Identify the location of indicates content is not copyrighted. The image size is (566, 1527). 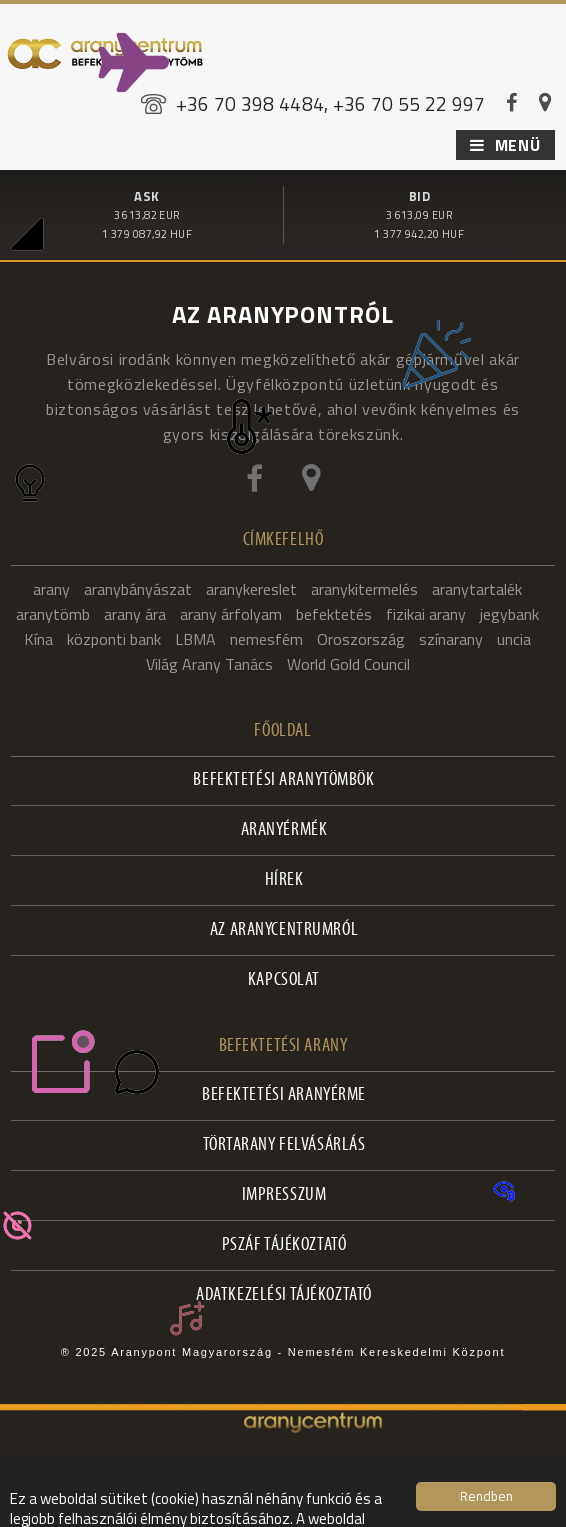
(17, 1225).